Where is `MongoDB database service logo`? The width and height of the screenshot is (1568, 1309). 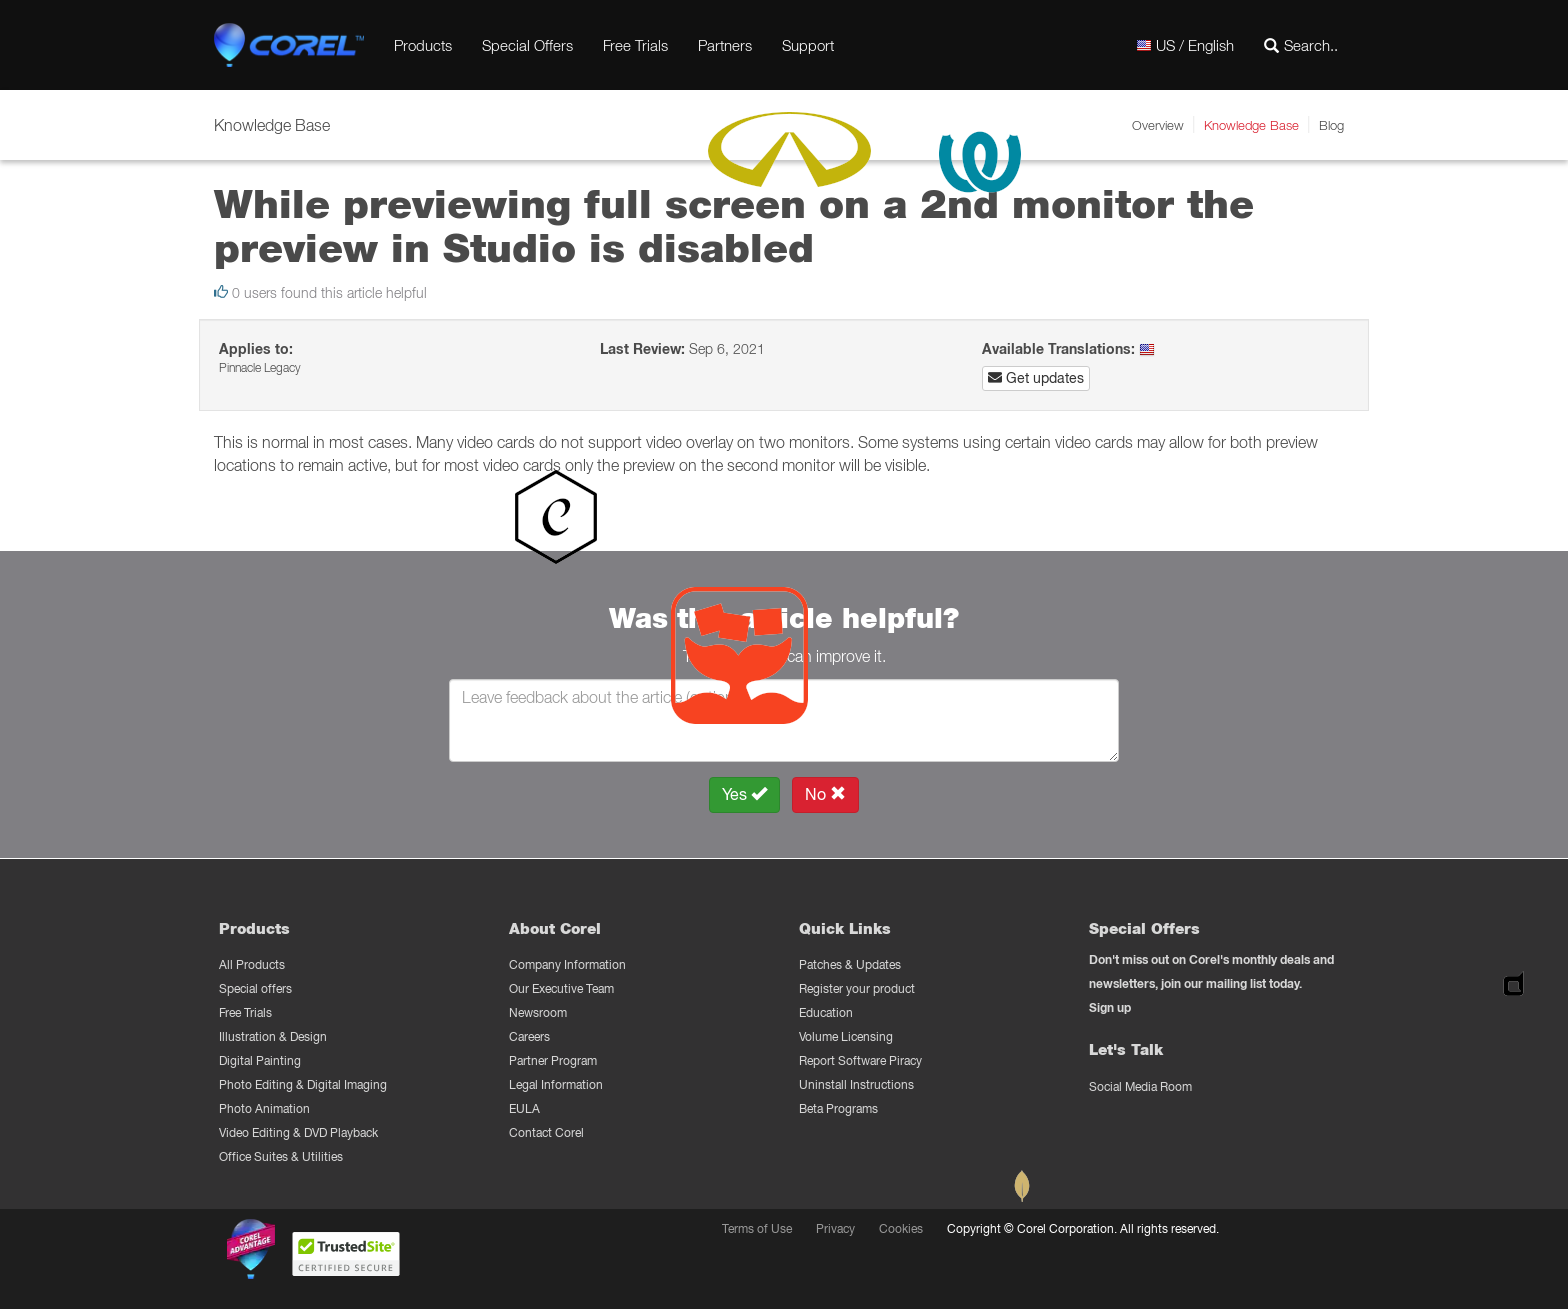 MongoDB database service logo is located at coordinates (1022, 1186).